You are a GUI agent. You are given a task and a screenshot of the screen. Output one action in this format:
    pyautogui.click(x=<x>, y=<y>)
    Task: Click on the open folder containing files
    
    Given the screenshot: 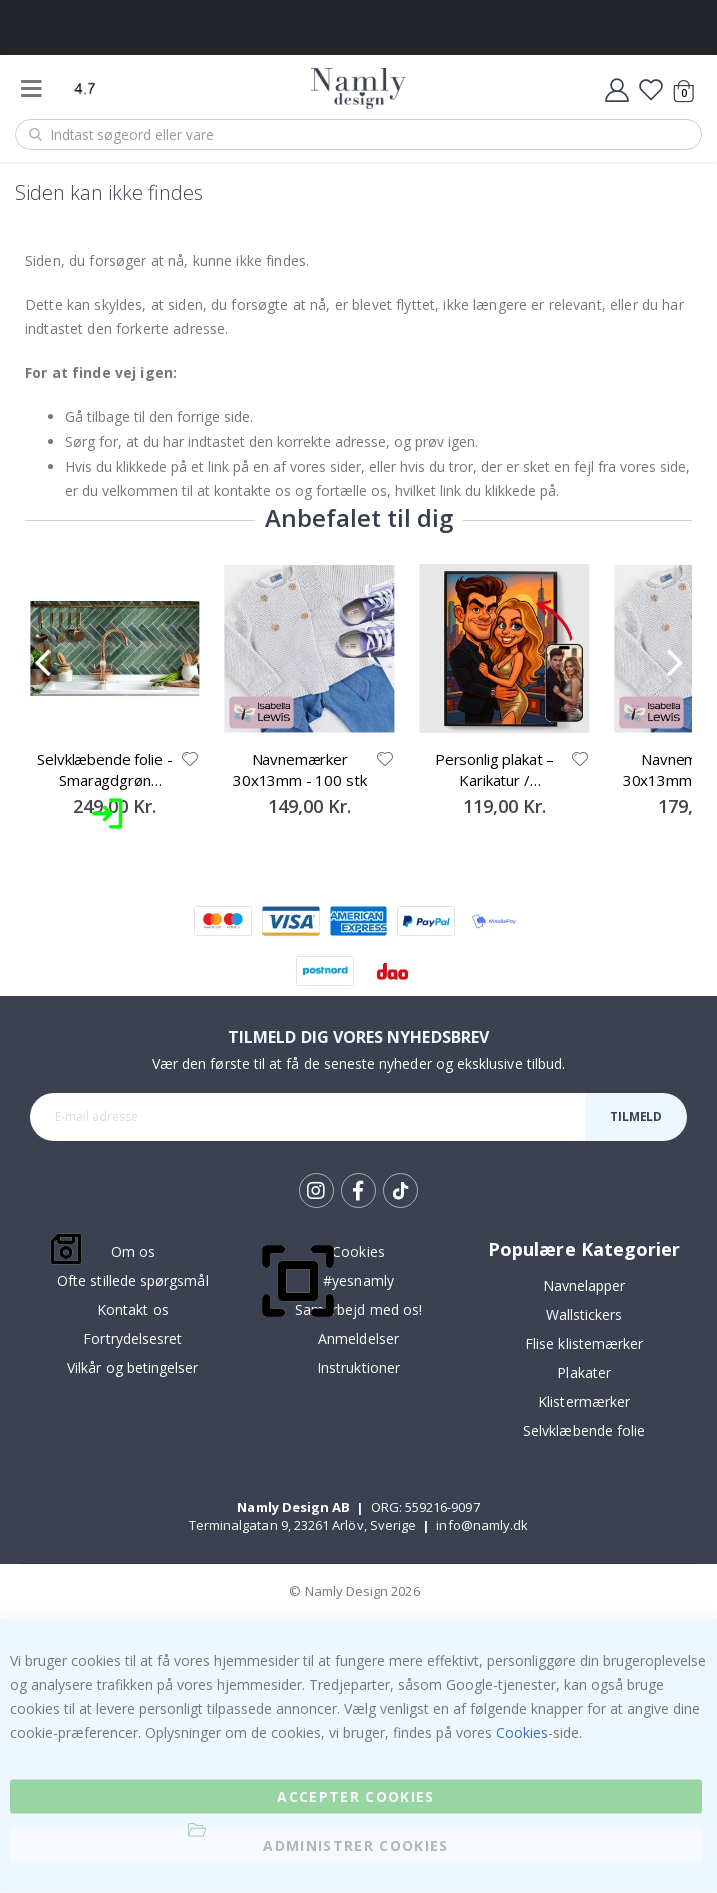 What is the action you would take?
    pyautogui.click(x=196, y=1829)
    